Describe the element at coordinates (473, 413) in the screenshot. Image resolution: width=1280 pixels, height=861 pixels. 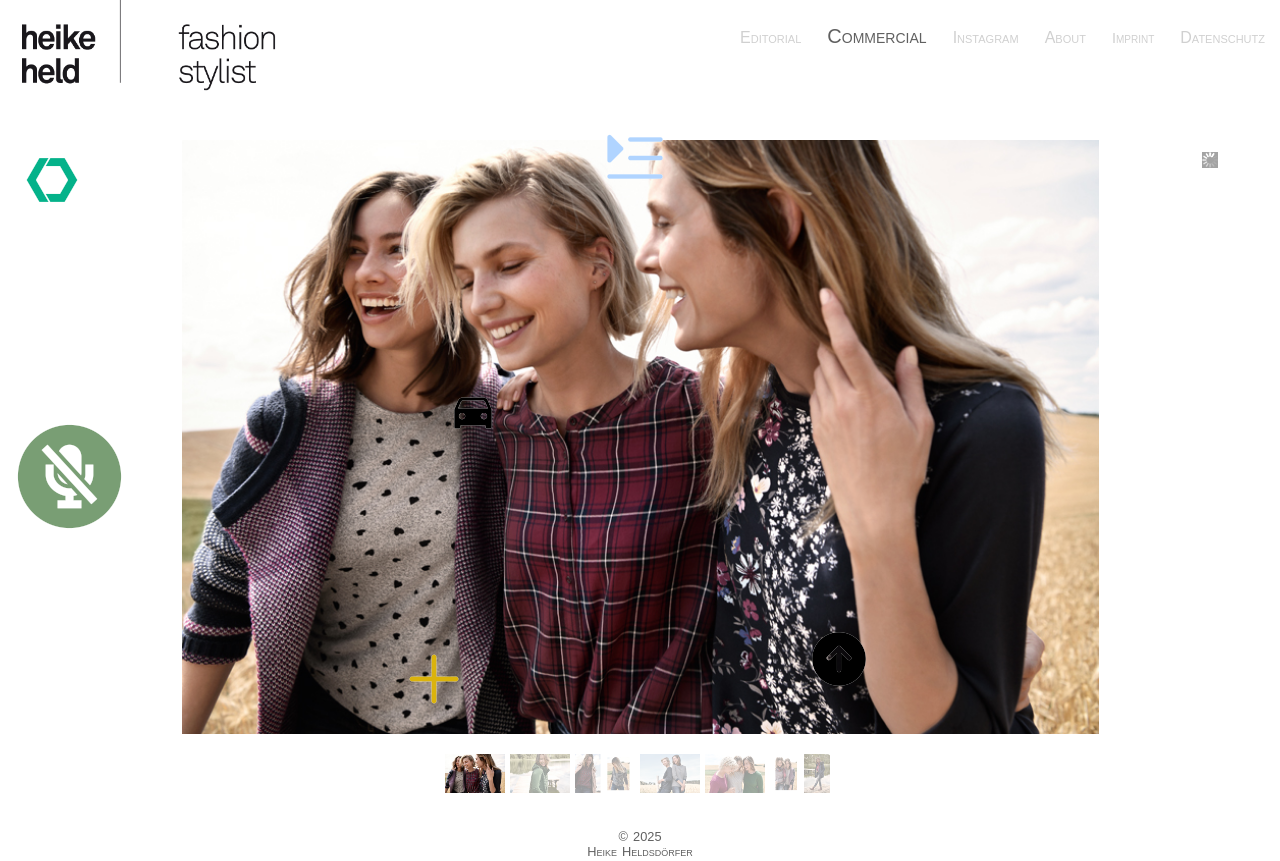
I see `access vehicle or car-related settings` at that location.